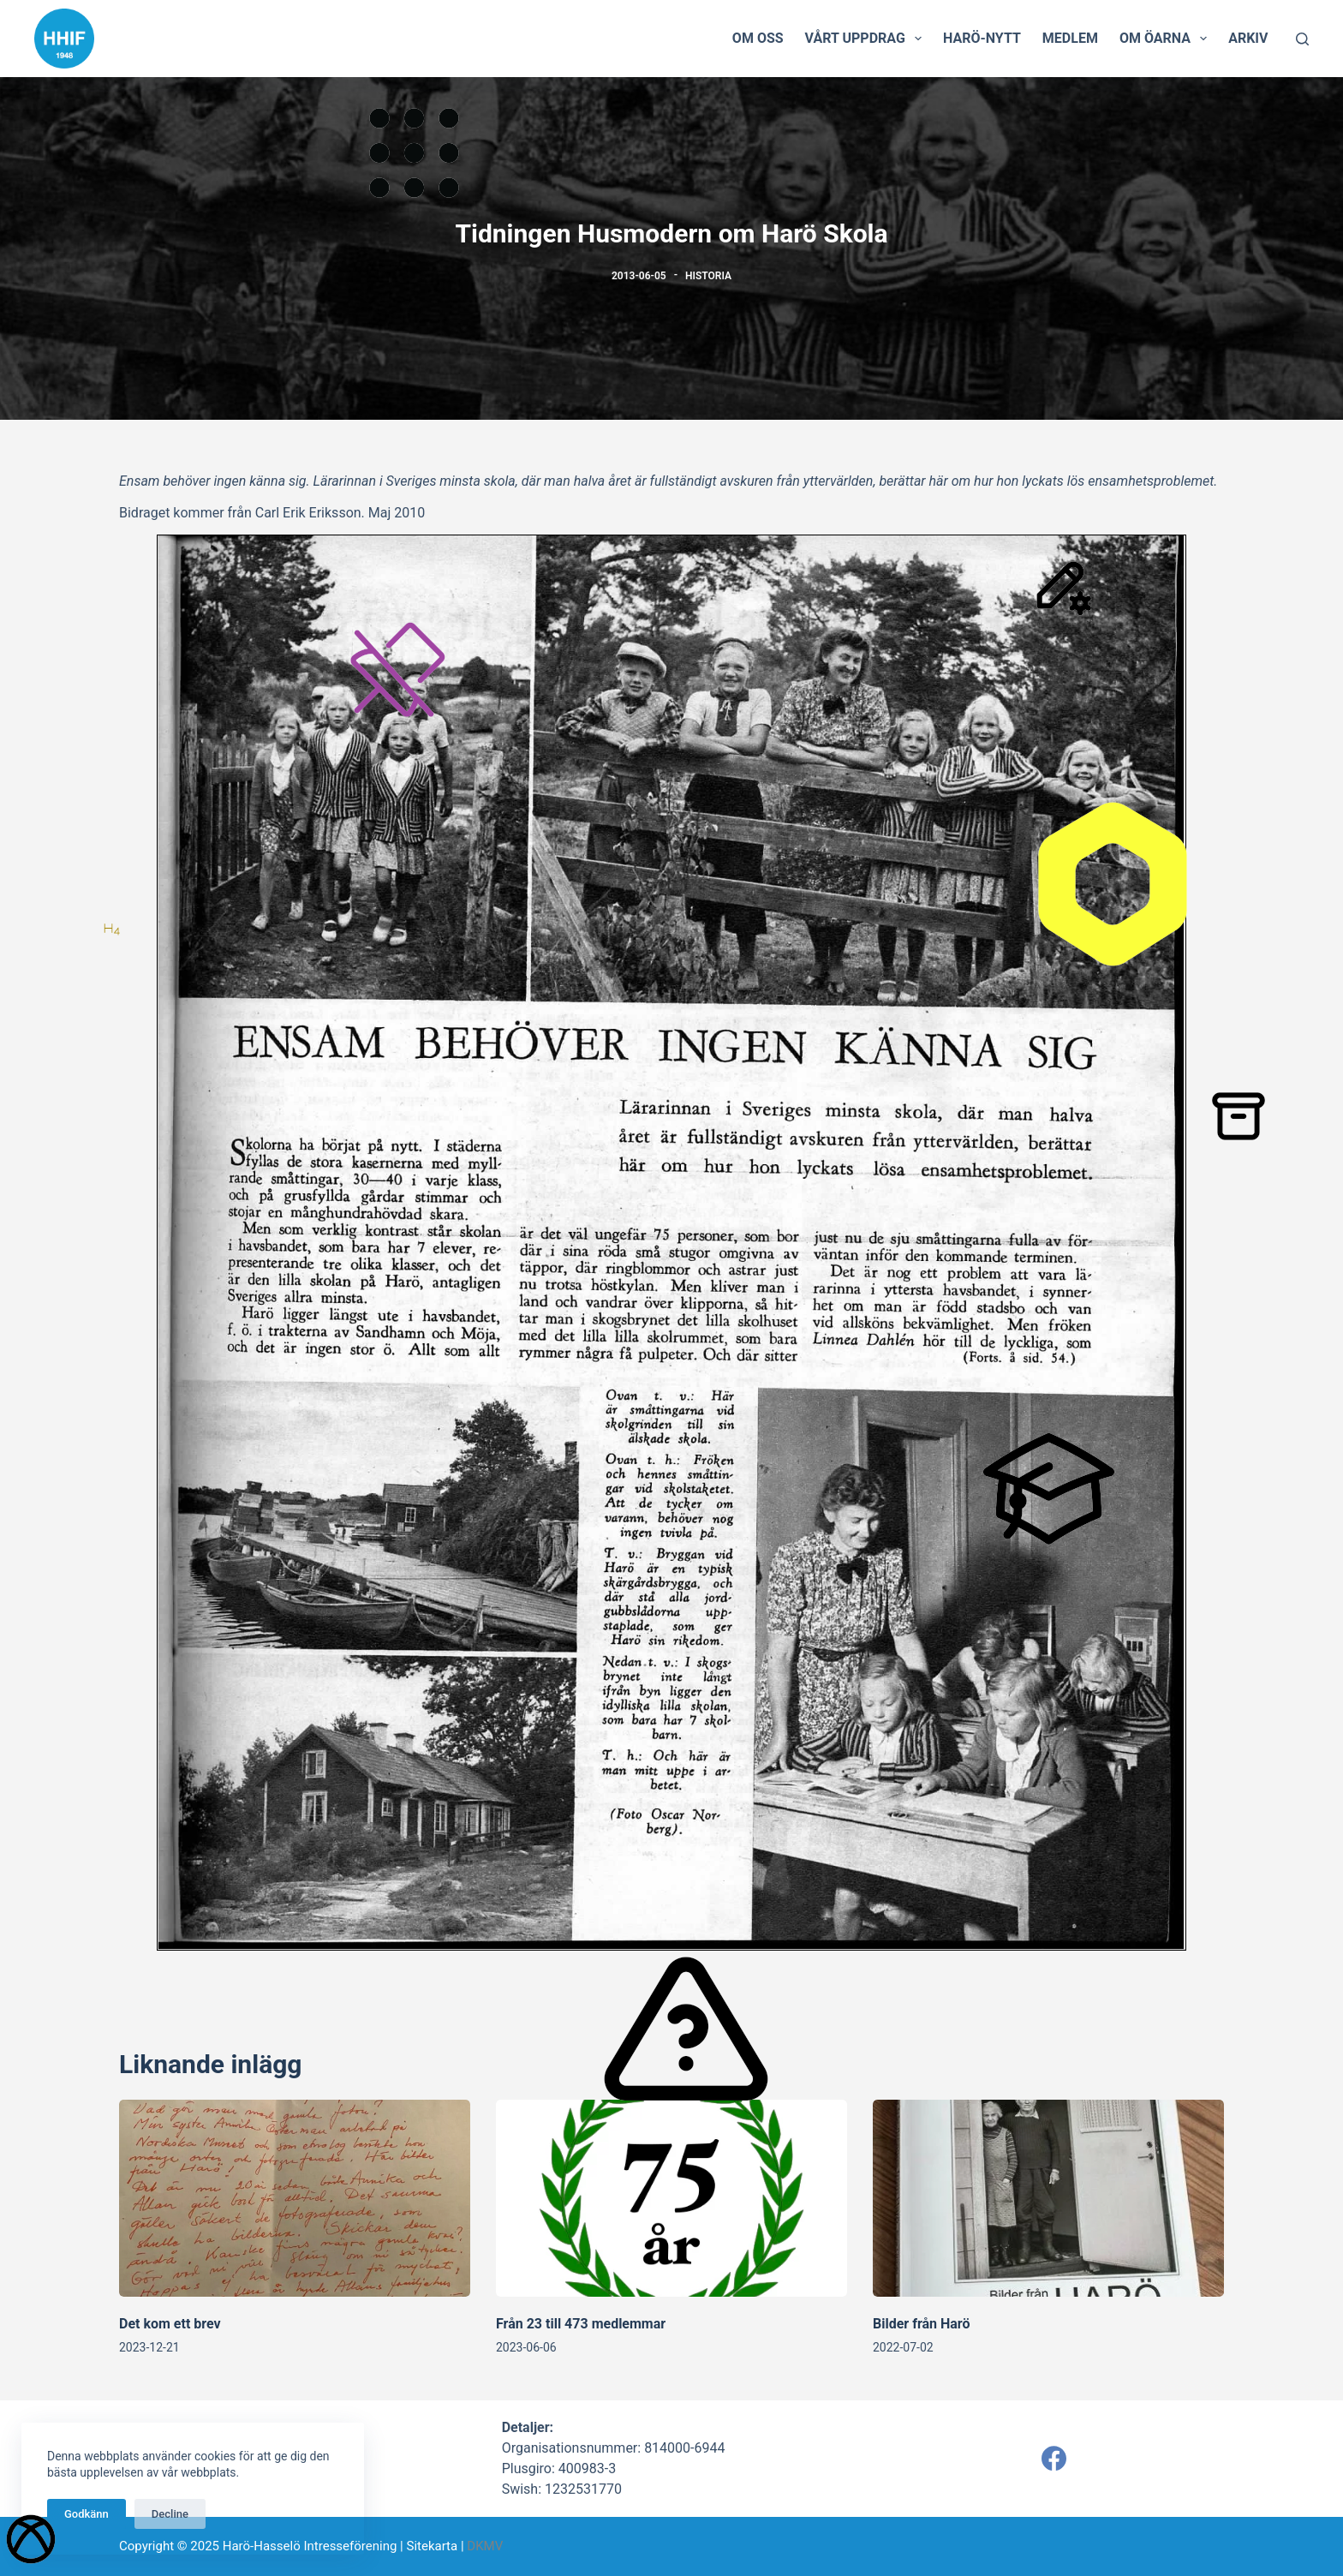 The image size is (1343, 2576). I want to click on xbox brand logo, so click(31, 2539).